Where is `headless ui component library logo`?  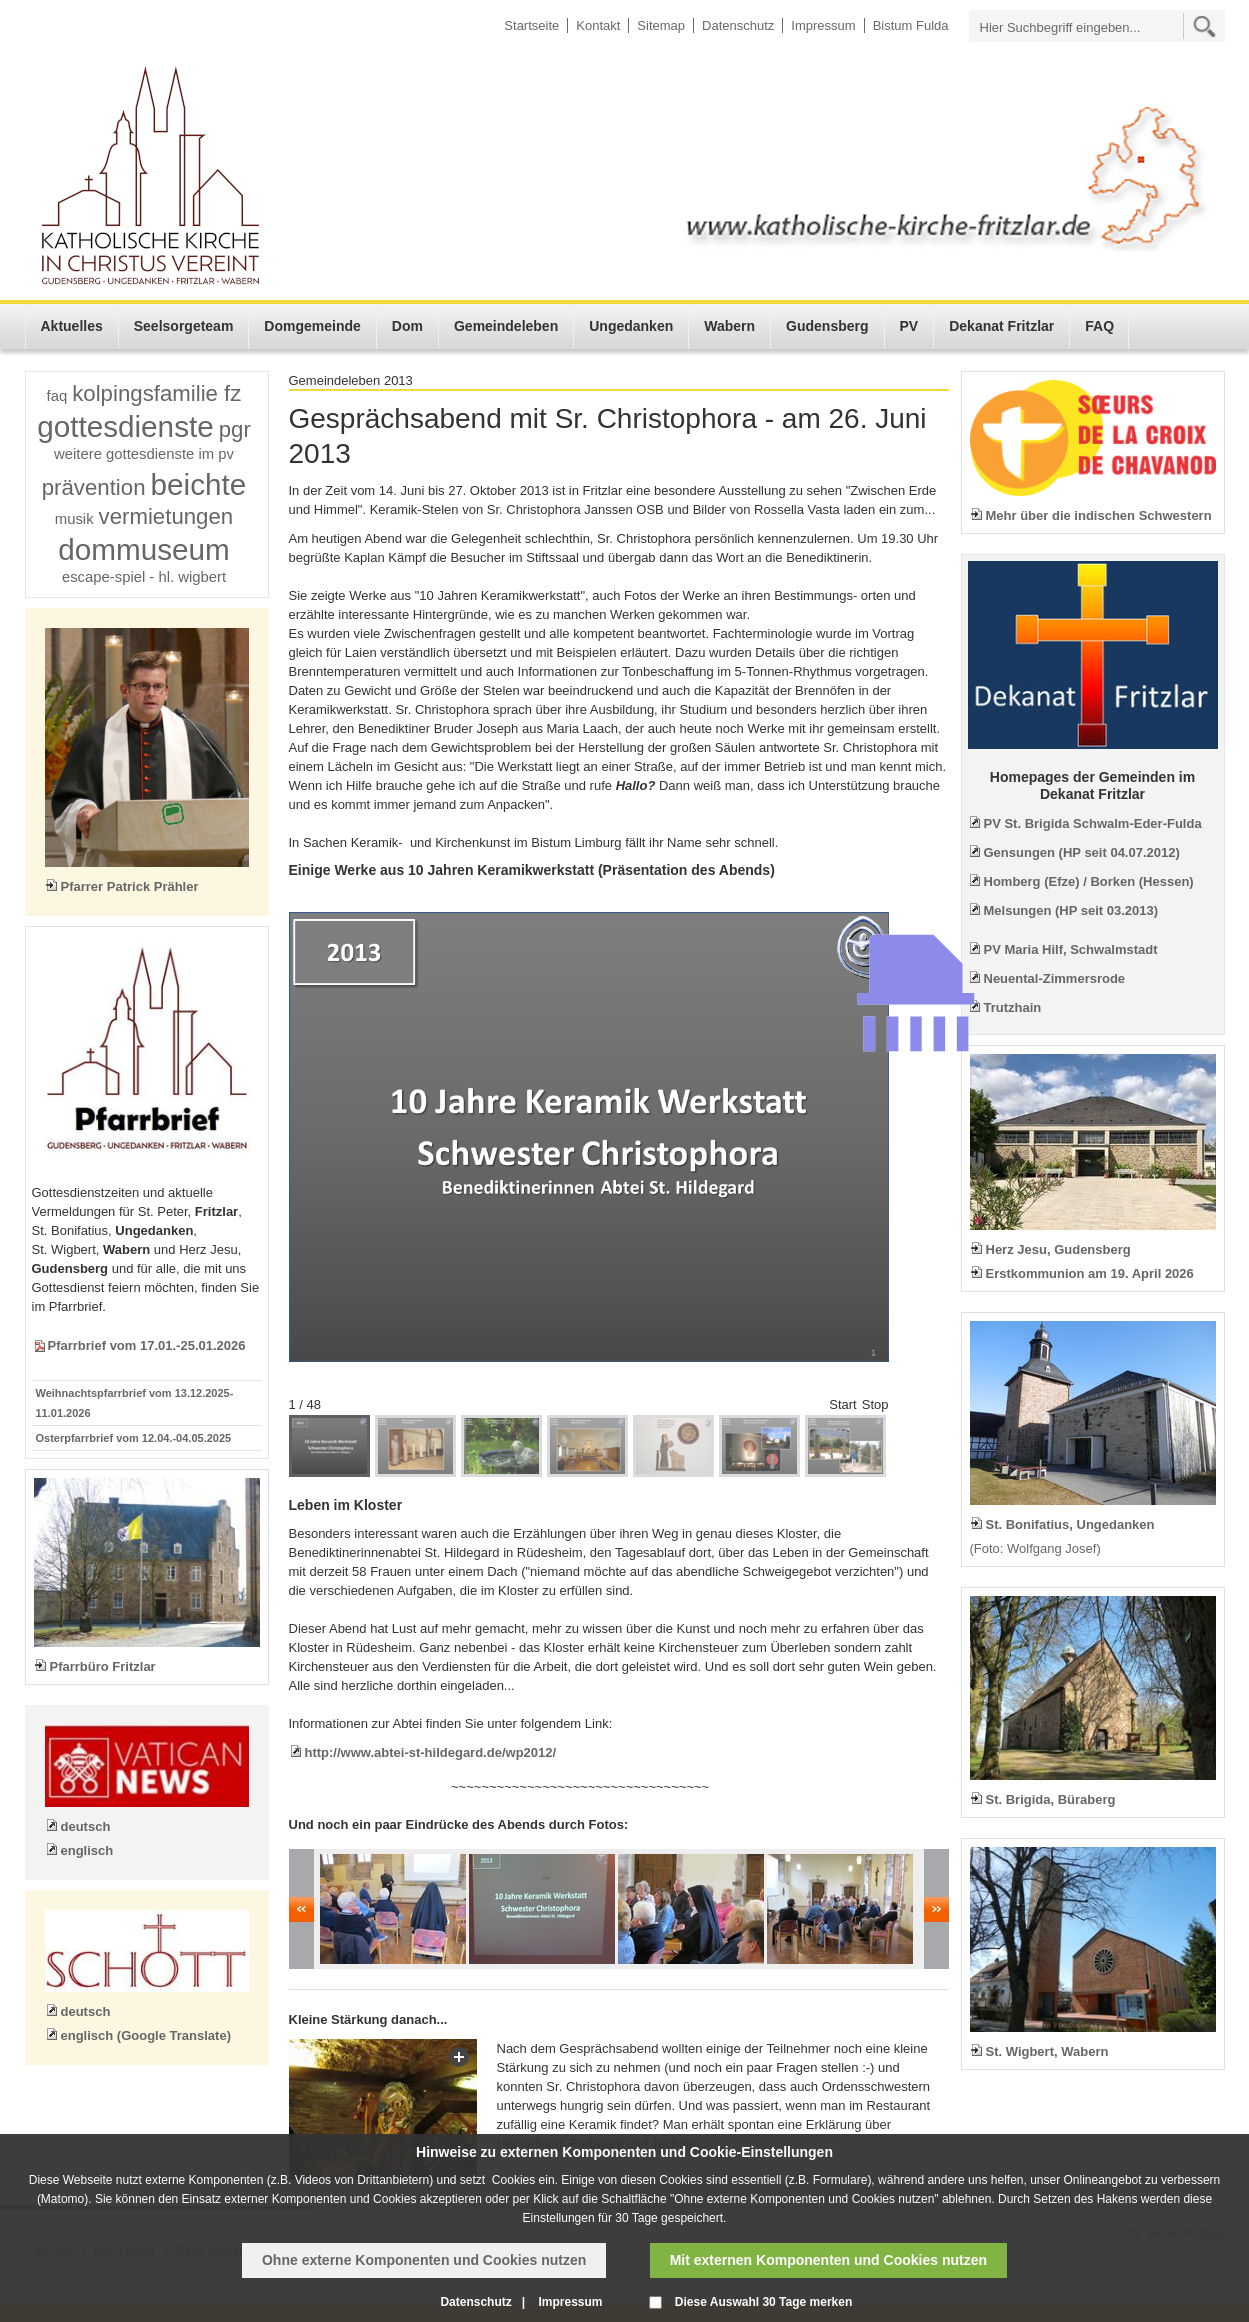 headless ui component library logo is located at coordinates (173, 814).